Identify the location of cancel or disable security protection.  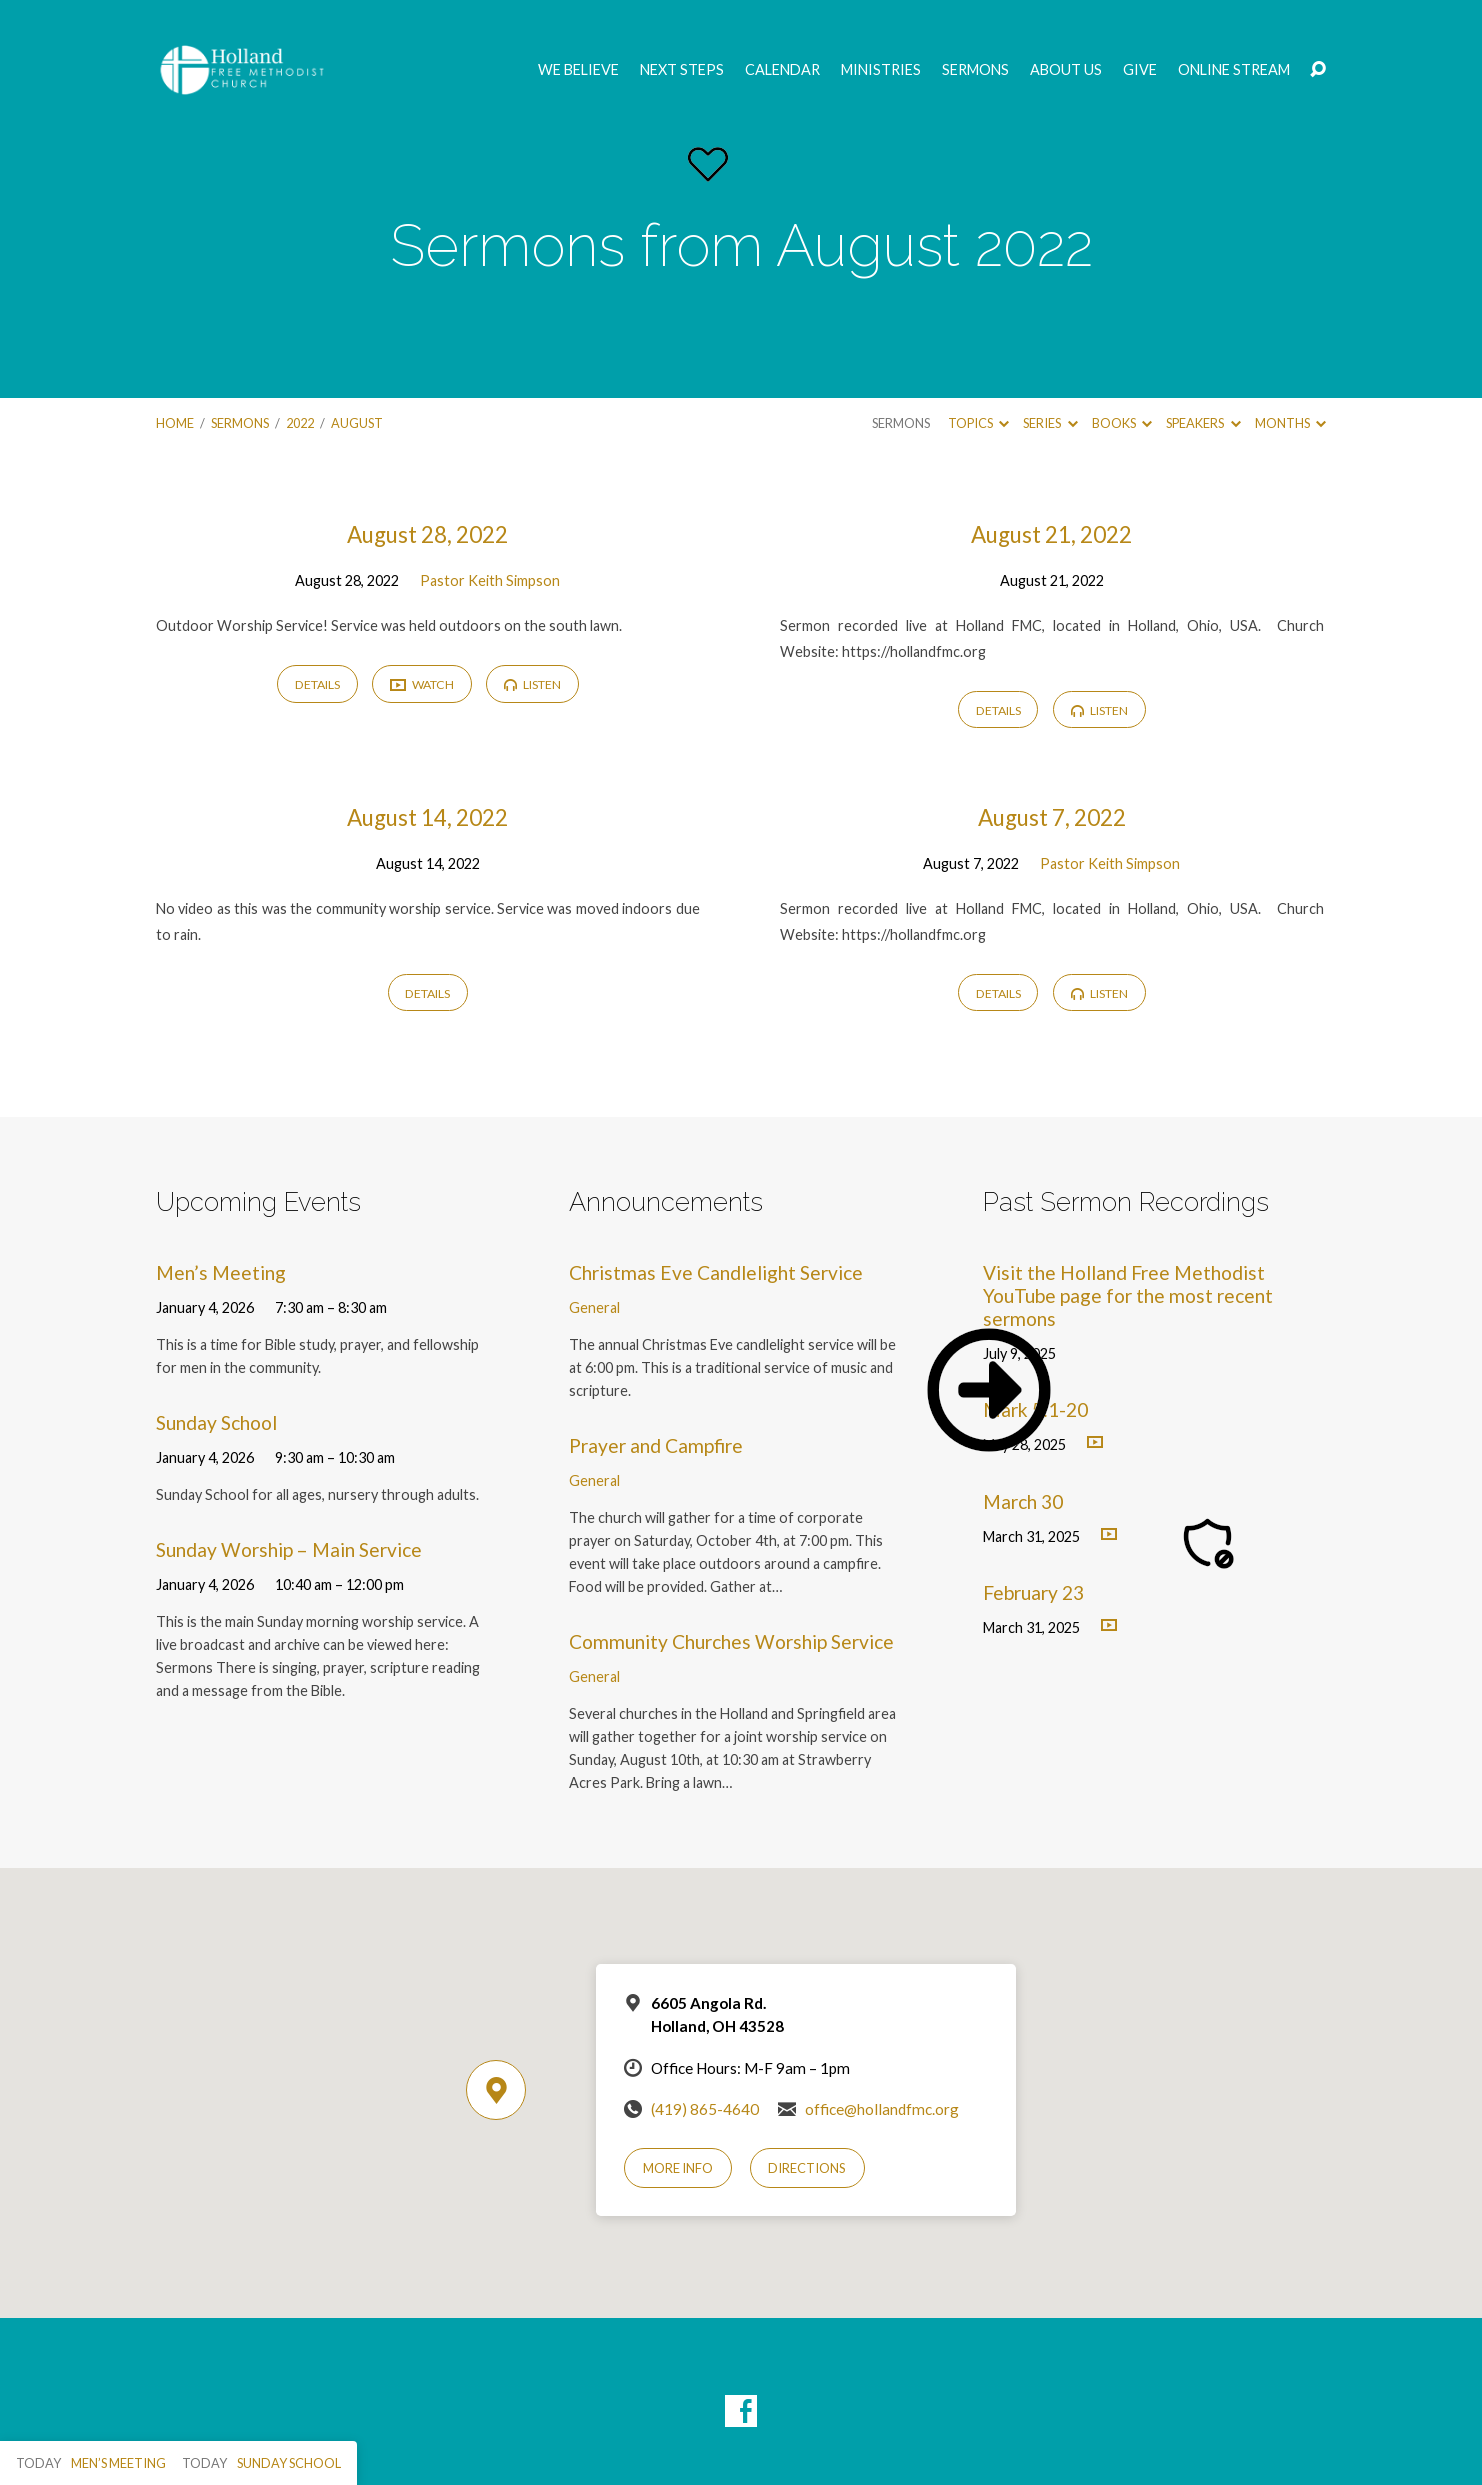
(1207, 1542).